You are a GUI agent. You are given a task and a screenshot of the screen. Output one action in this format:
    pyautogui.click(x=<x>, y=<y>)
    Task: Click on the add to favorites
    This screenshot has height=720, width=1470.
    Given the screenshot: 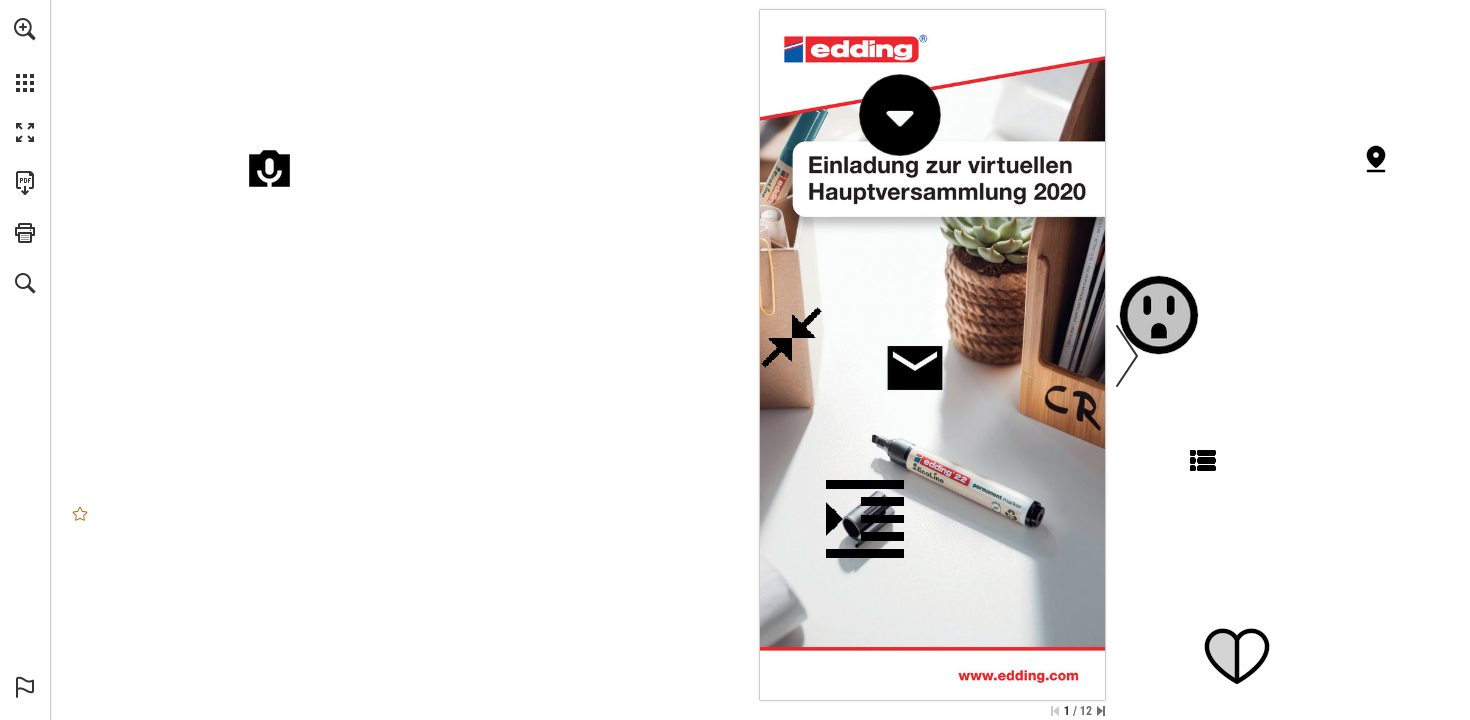 What is the action you would take?
    pyautogui.click(x=80, y=514)
    